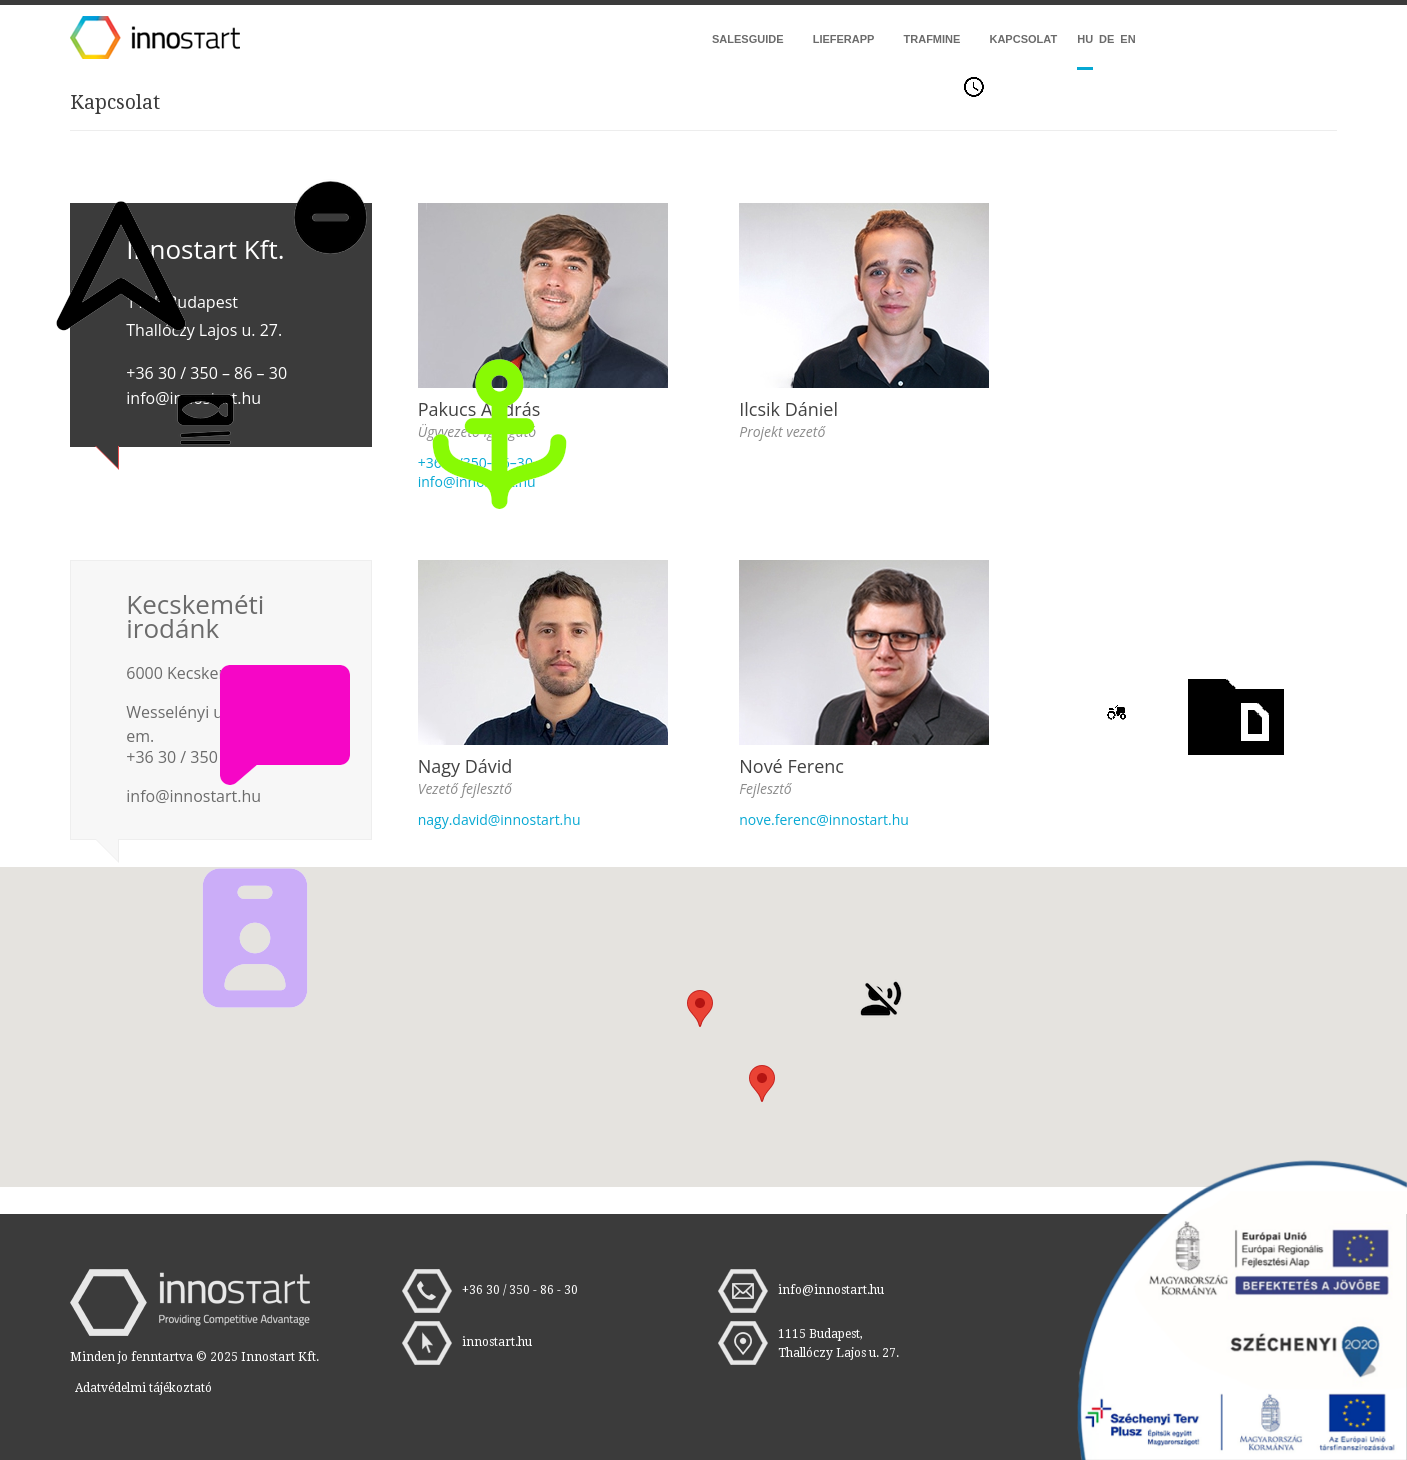  Describe the element at coordinates (1116, 712) in the screenshot. I see `access agricultural or farming features` at that location.